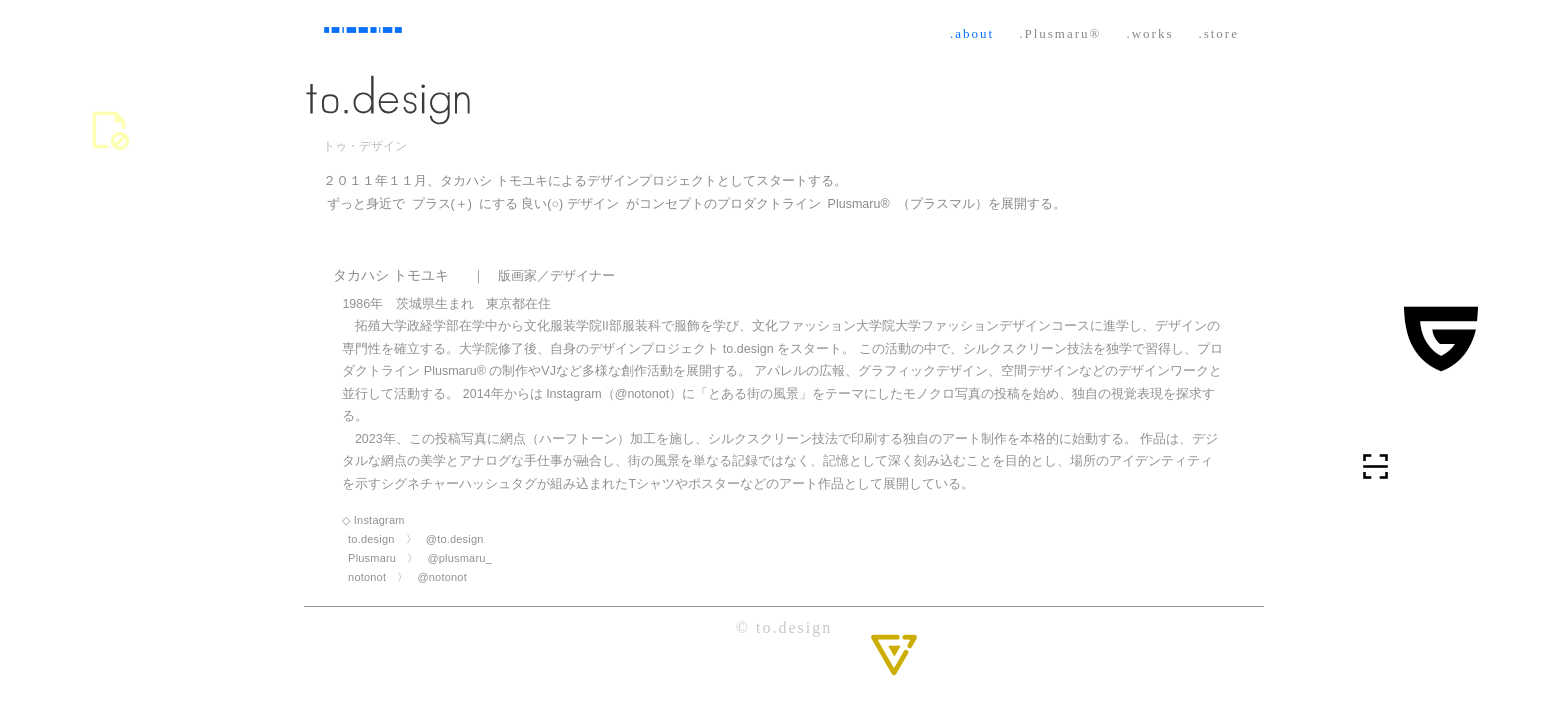  What do you see at coordinates (109, 130) in the screenshot?
I see `file access denied or restricted` at bounding box center [109, 130].